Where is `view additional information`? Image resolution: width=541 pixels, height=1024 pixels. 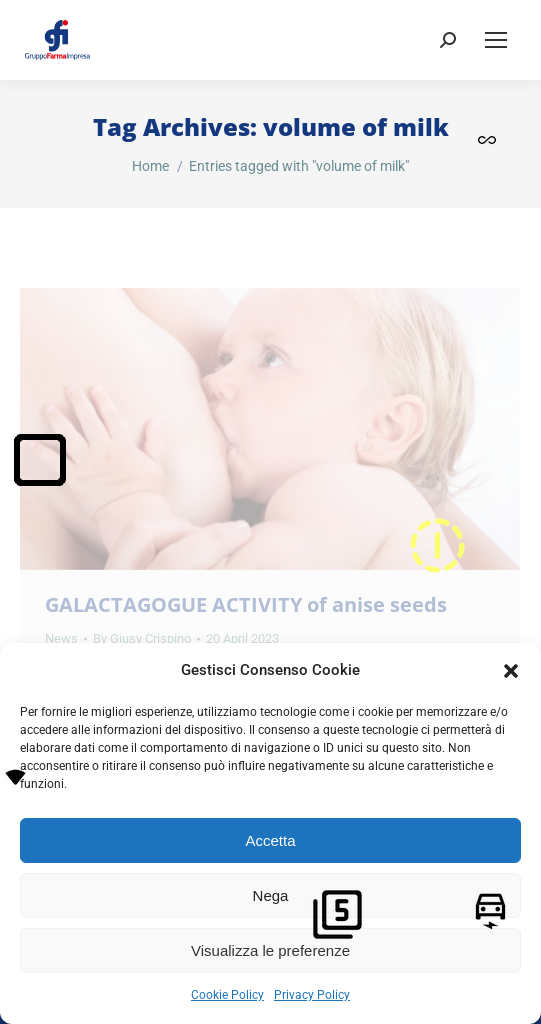
view additional information is located at coordinates (437, 545).